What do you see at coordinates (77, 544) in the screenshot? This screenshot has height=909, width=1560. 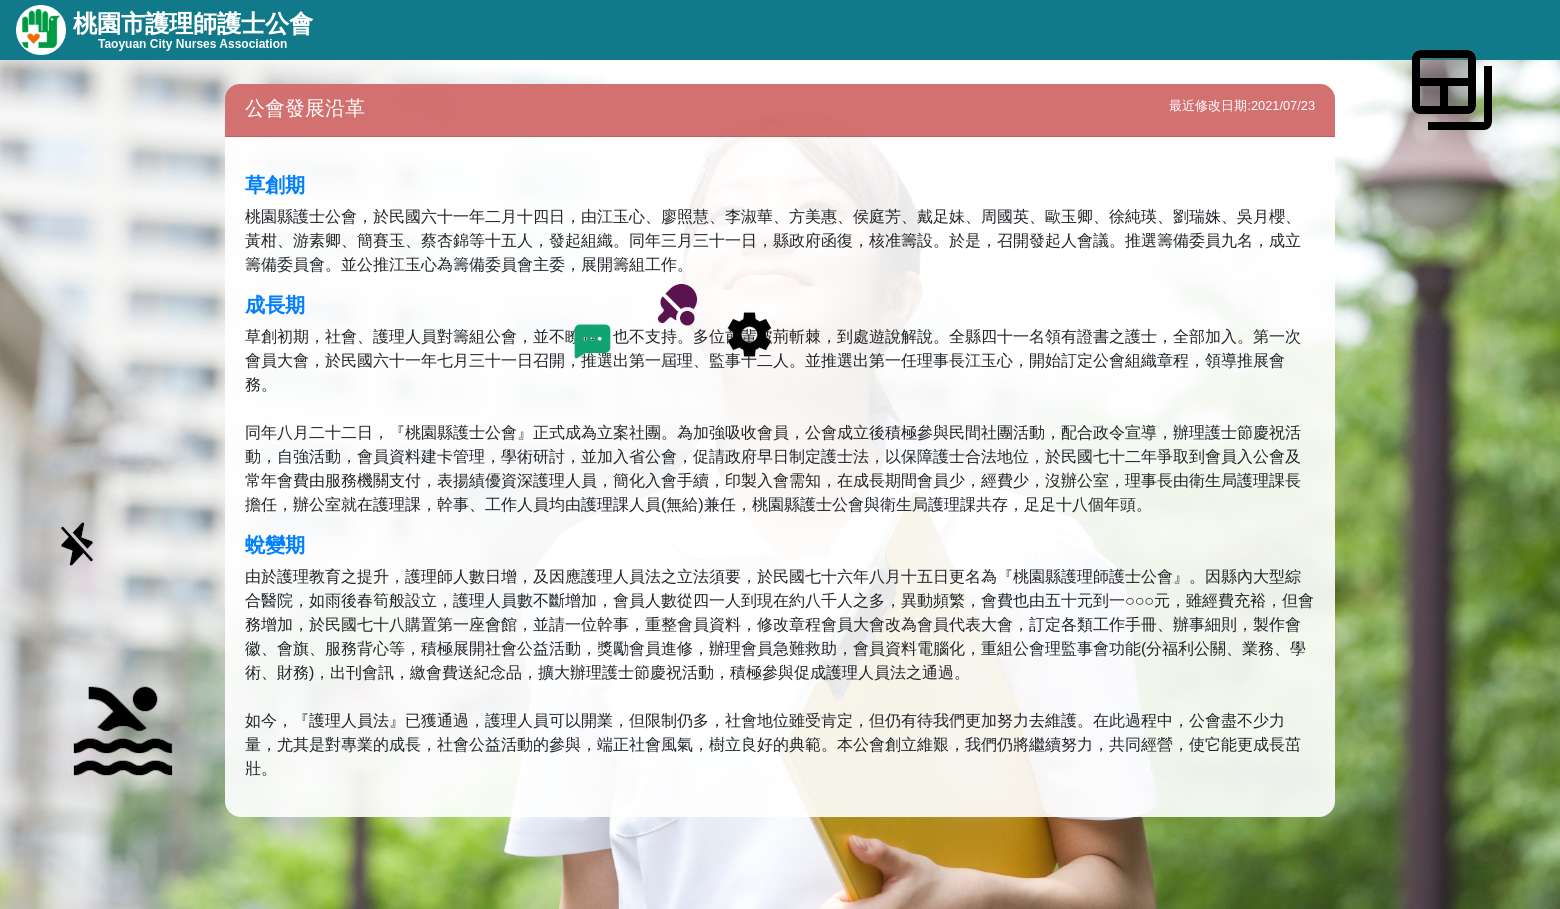 I see `disable flash or quick actions` at bounding box center [77, 544].